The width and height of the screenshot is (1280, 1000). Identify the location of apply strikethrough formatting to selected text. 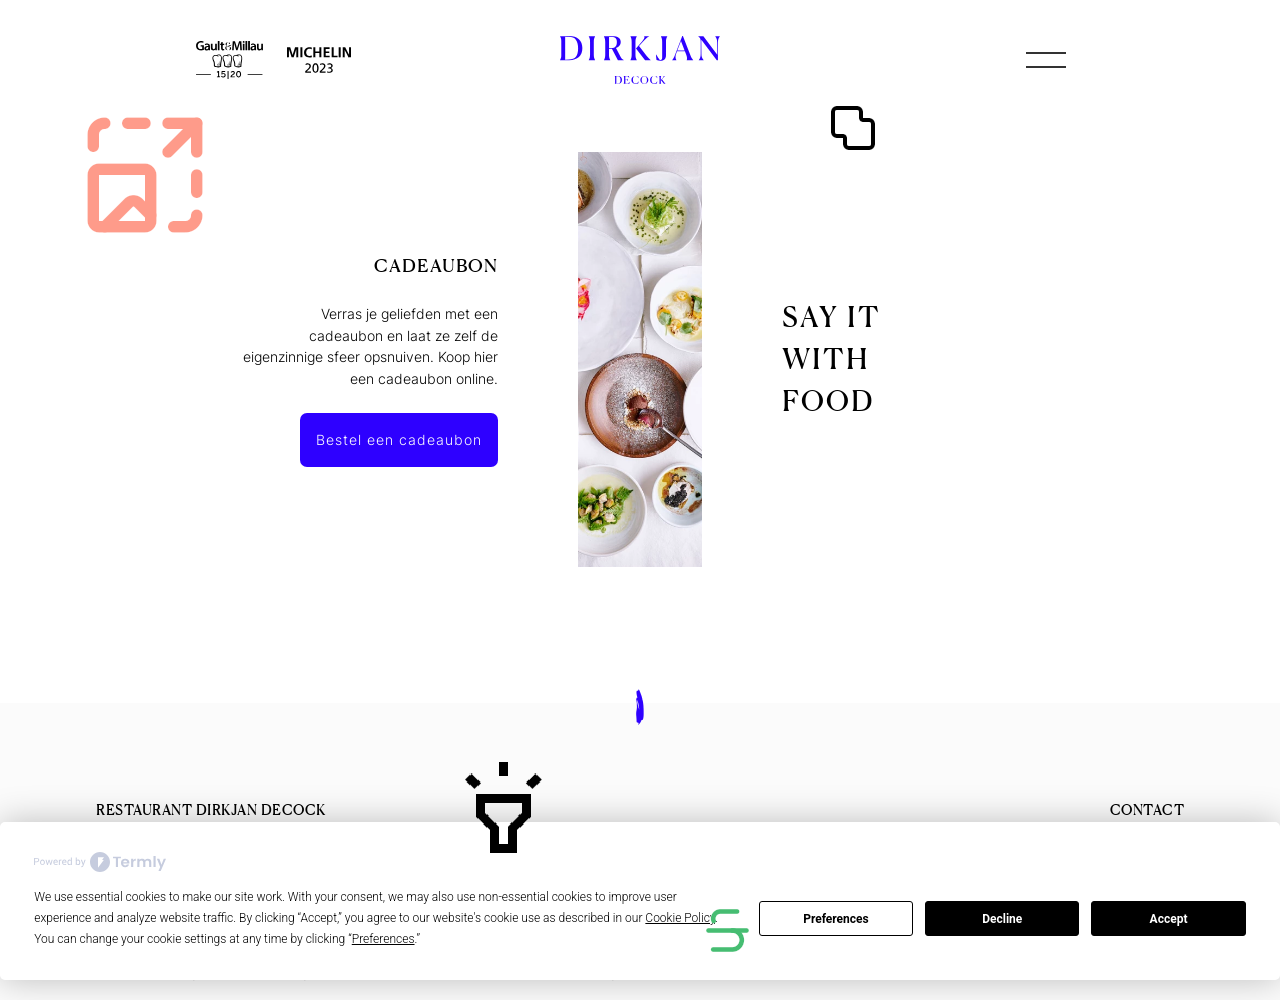
(727, 930).